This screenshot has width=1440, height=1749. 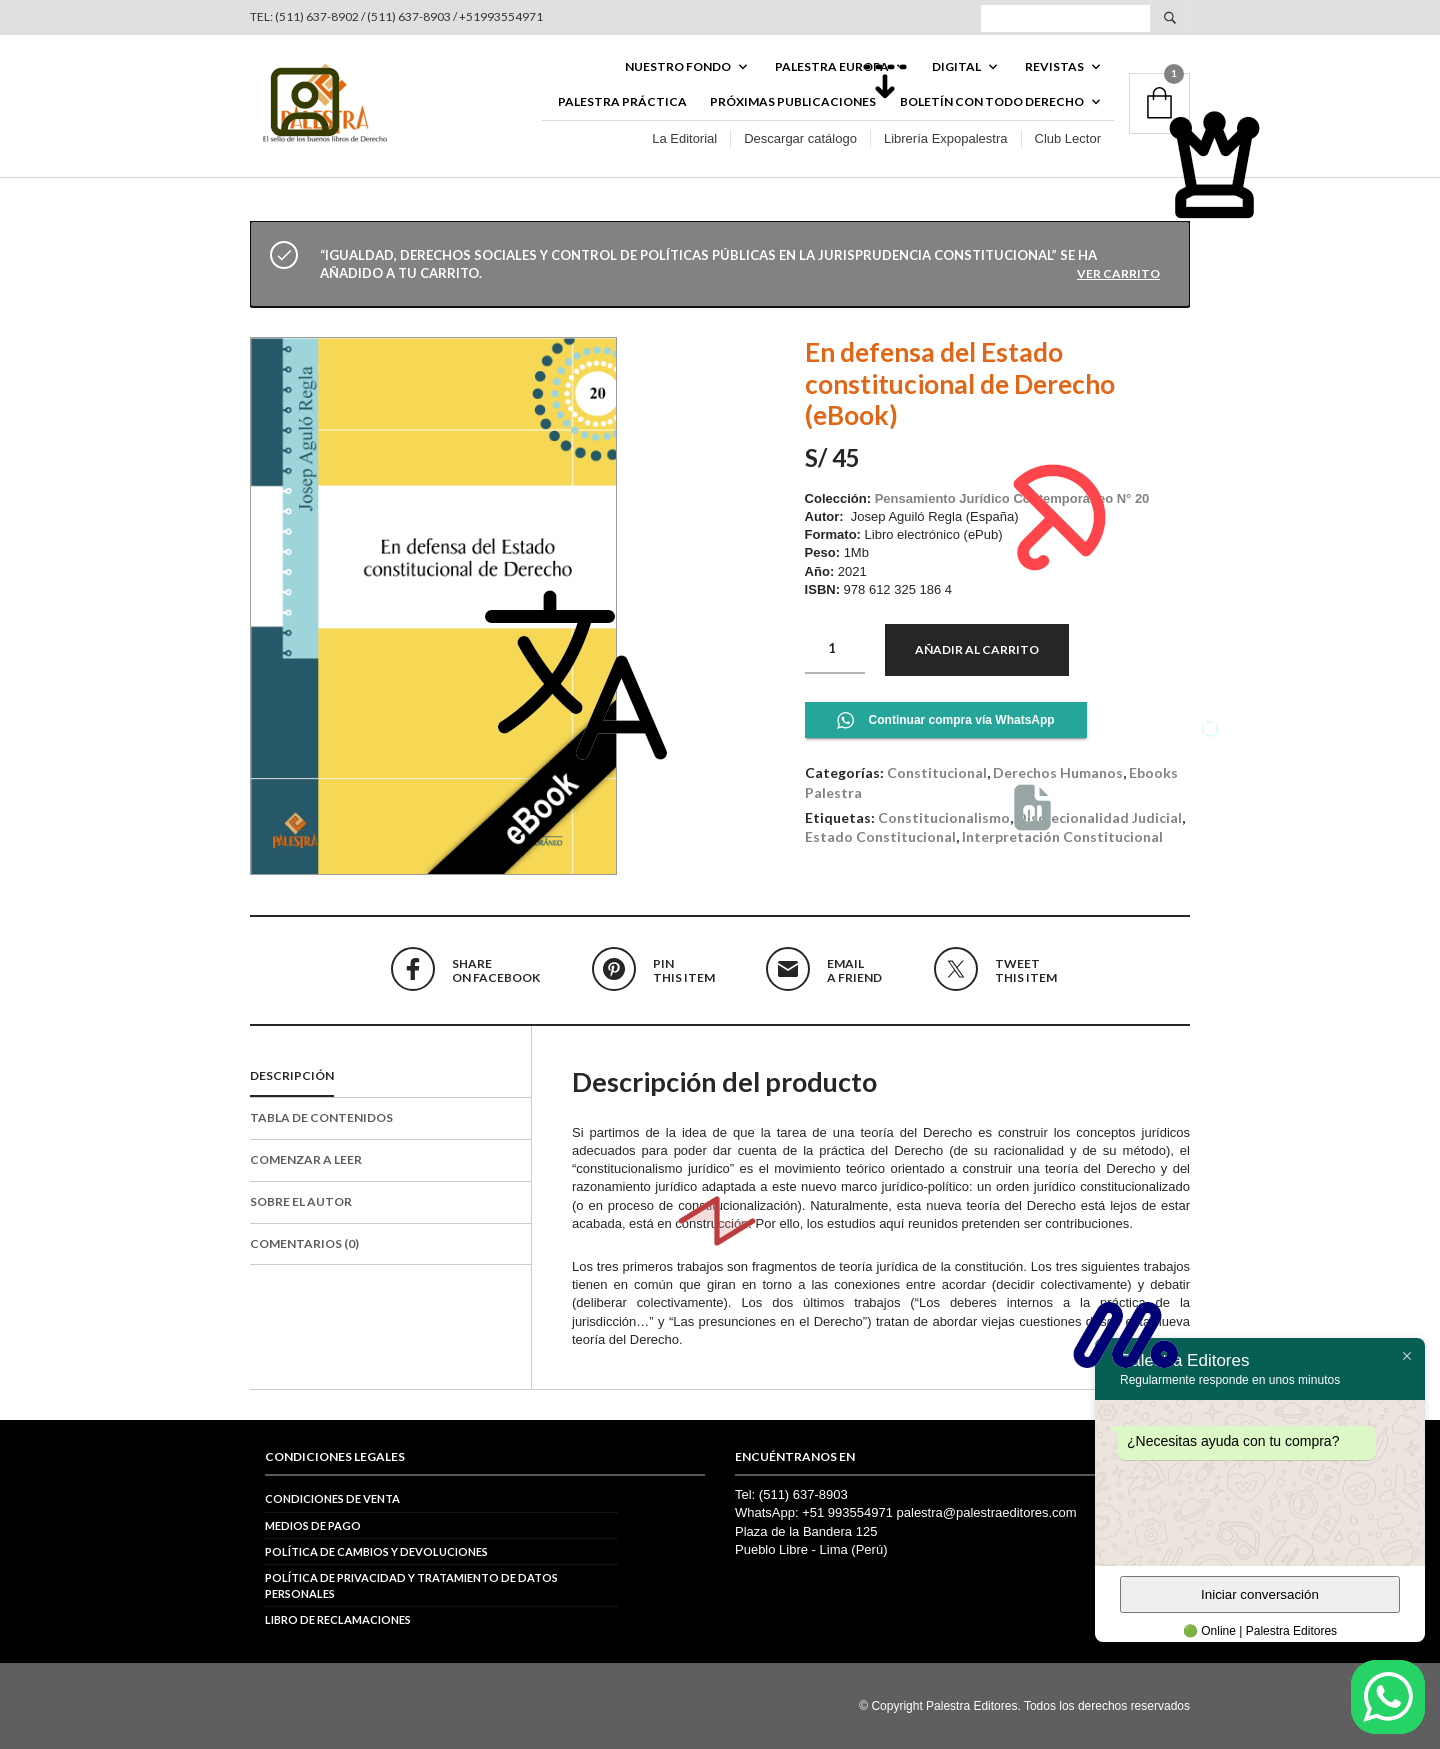 What do you see at coordinates (1032, 807) in the screenshot?
I see `view a file containing numerical data` at bounding box center [1032, 807].